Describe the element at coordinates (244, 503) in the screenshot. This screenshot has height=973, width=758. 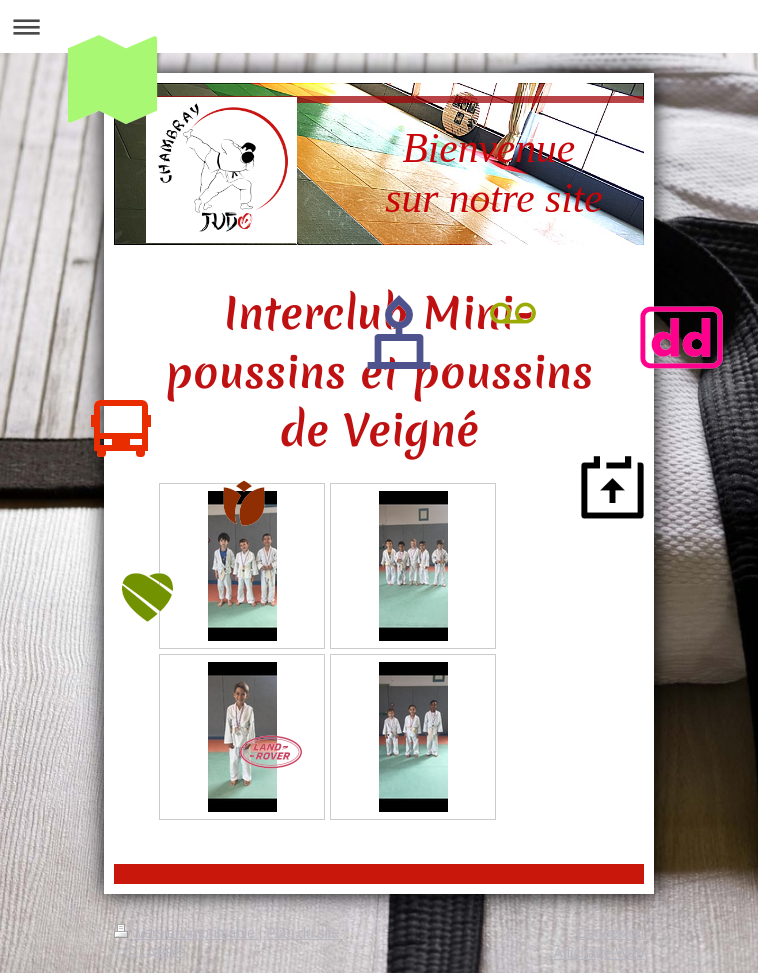
I see `access nature or garden-related features` at that location.